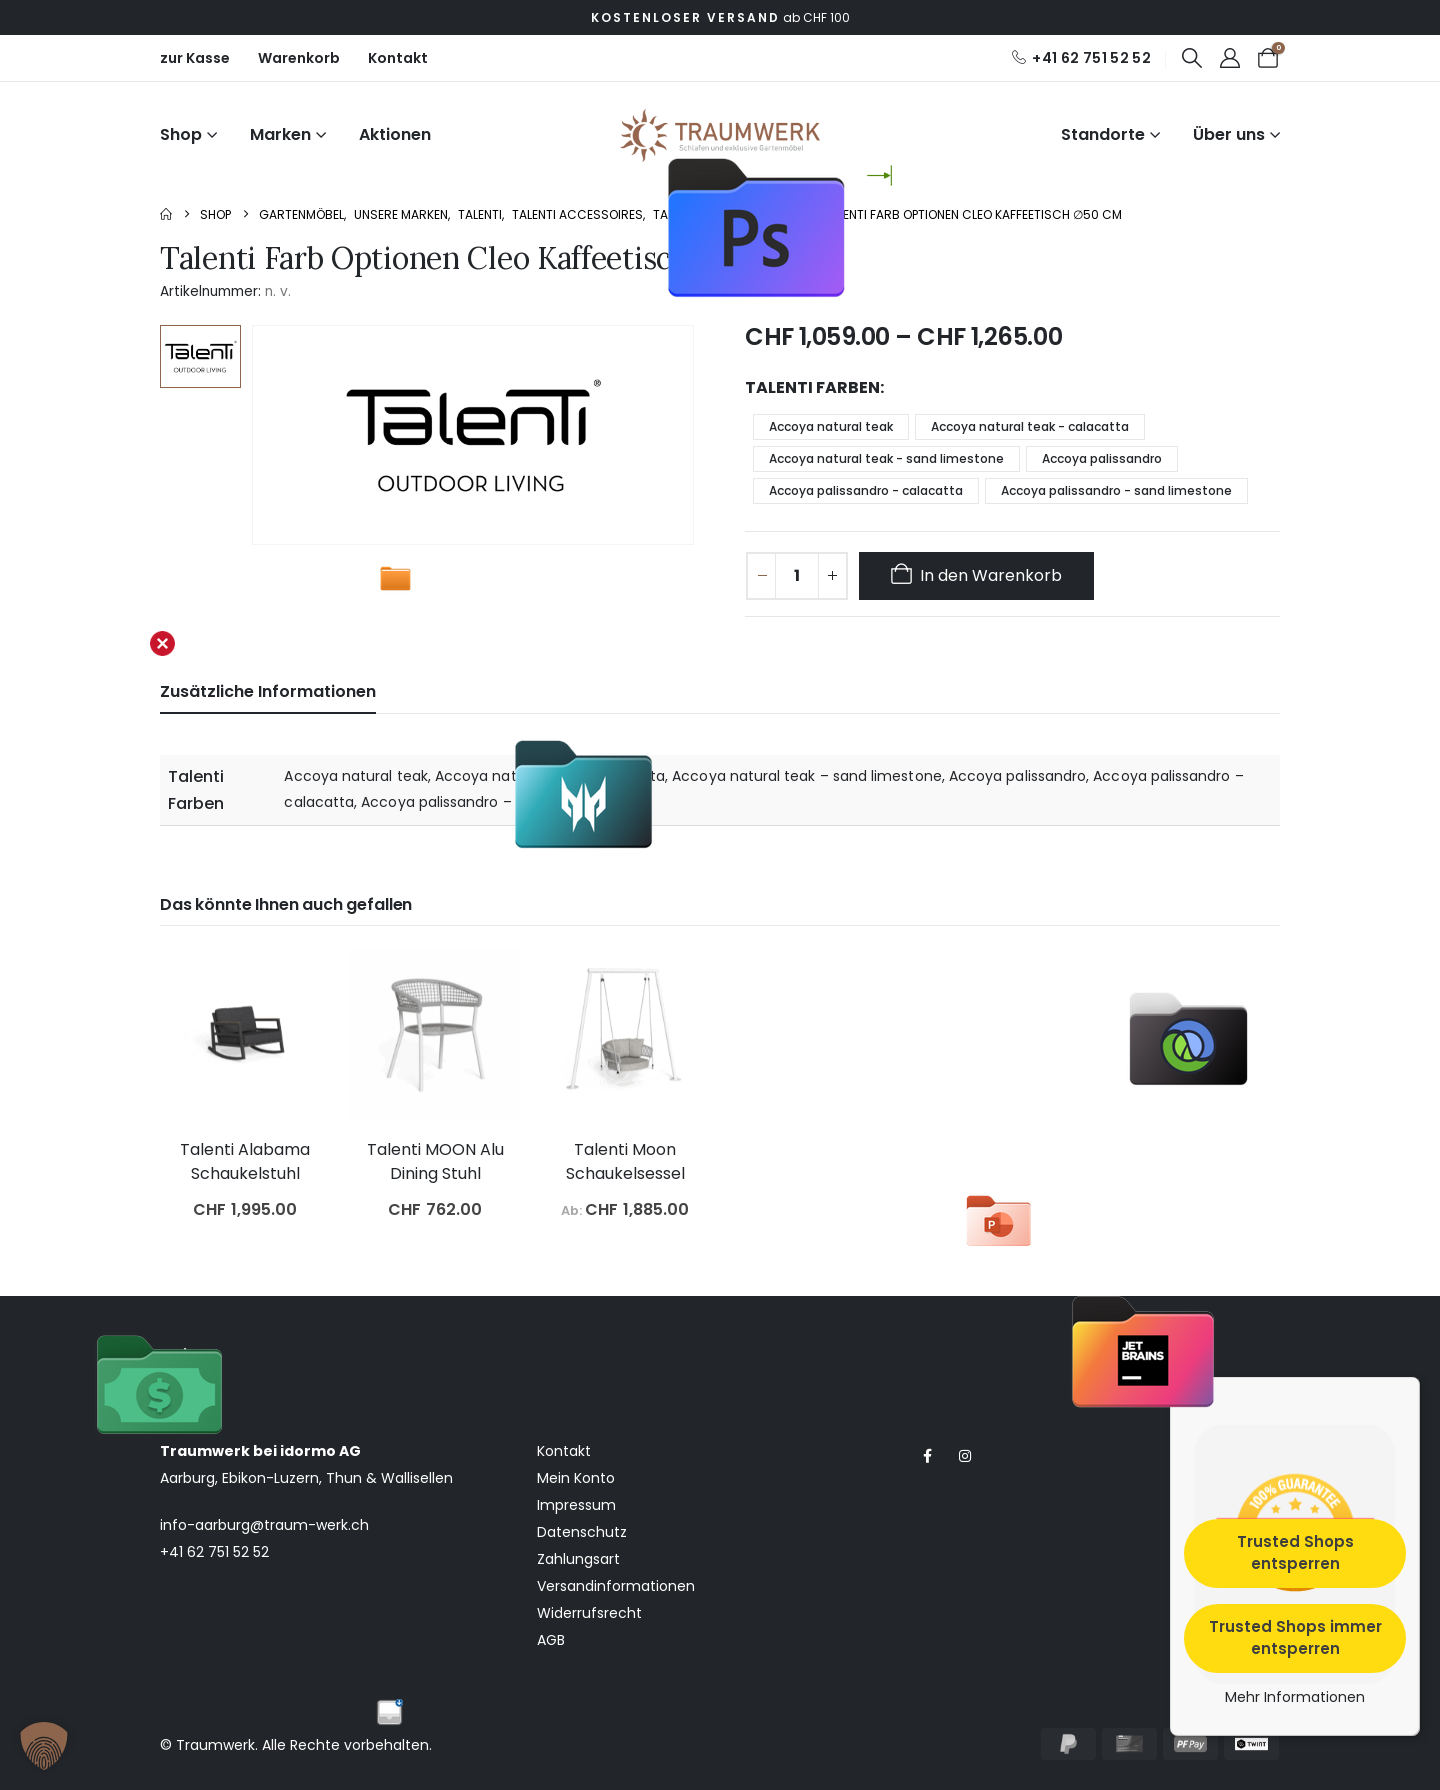 The image size is (1440, 1790). I want to click on jump to the last item in a list, so click(879, 175).